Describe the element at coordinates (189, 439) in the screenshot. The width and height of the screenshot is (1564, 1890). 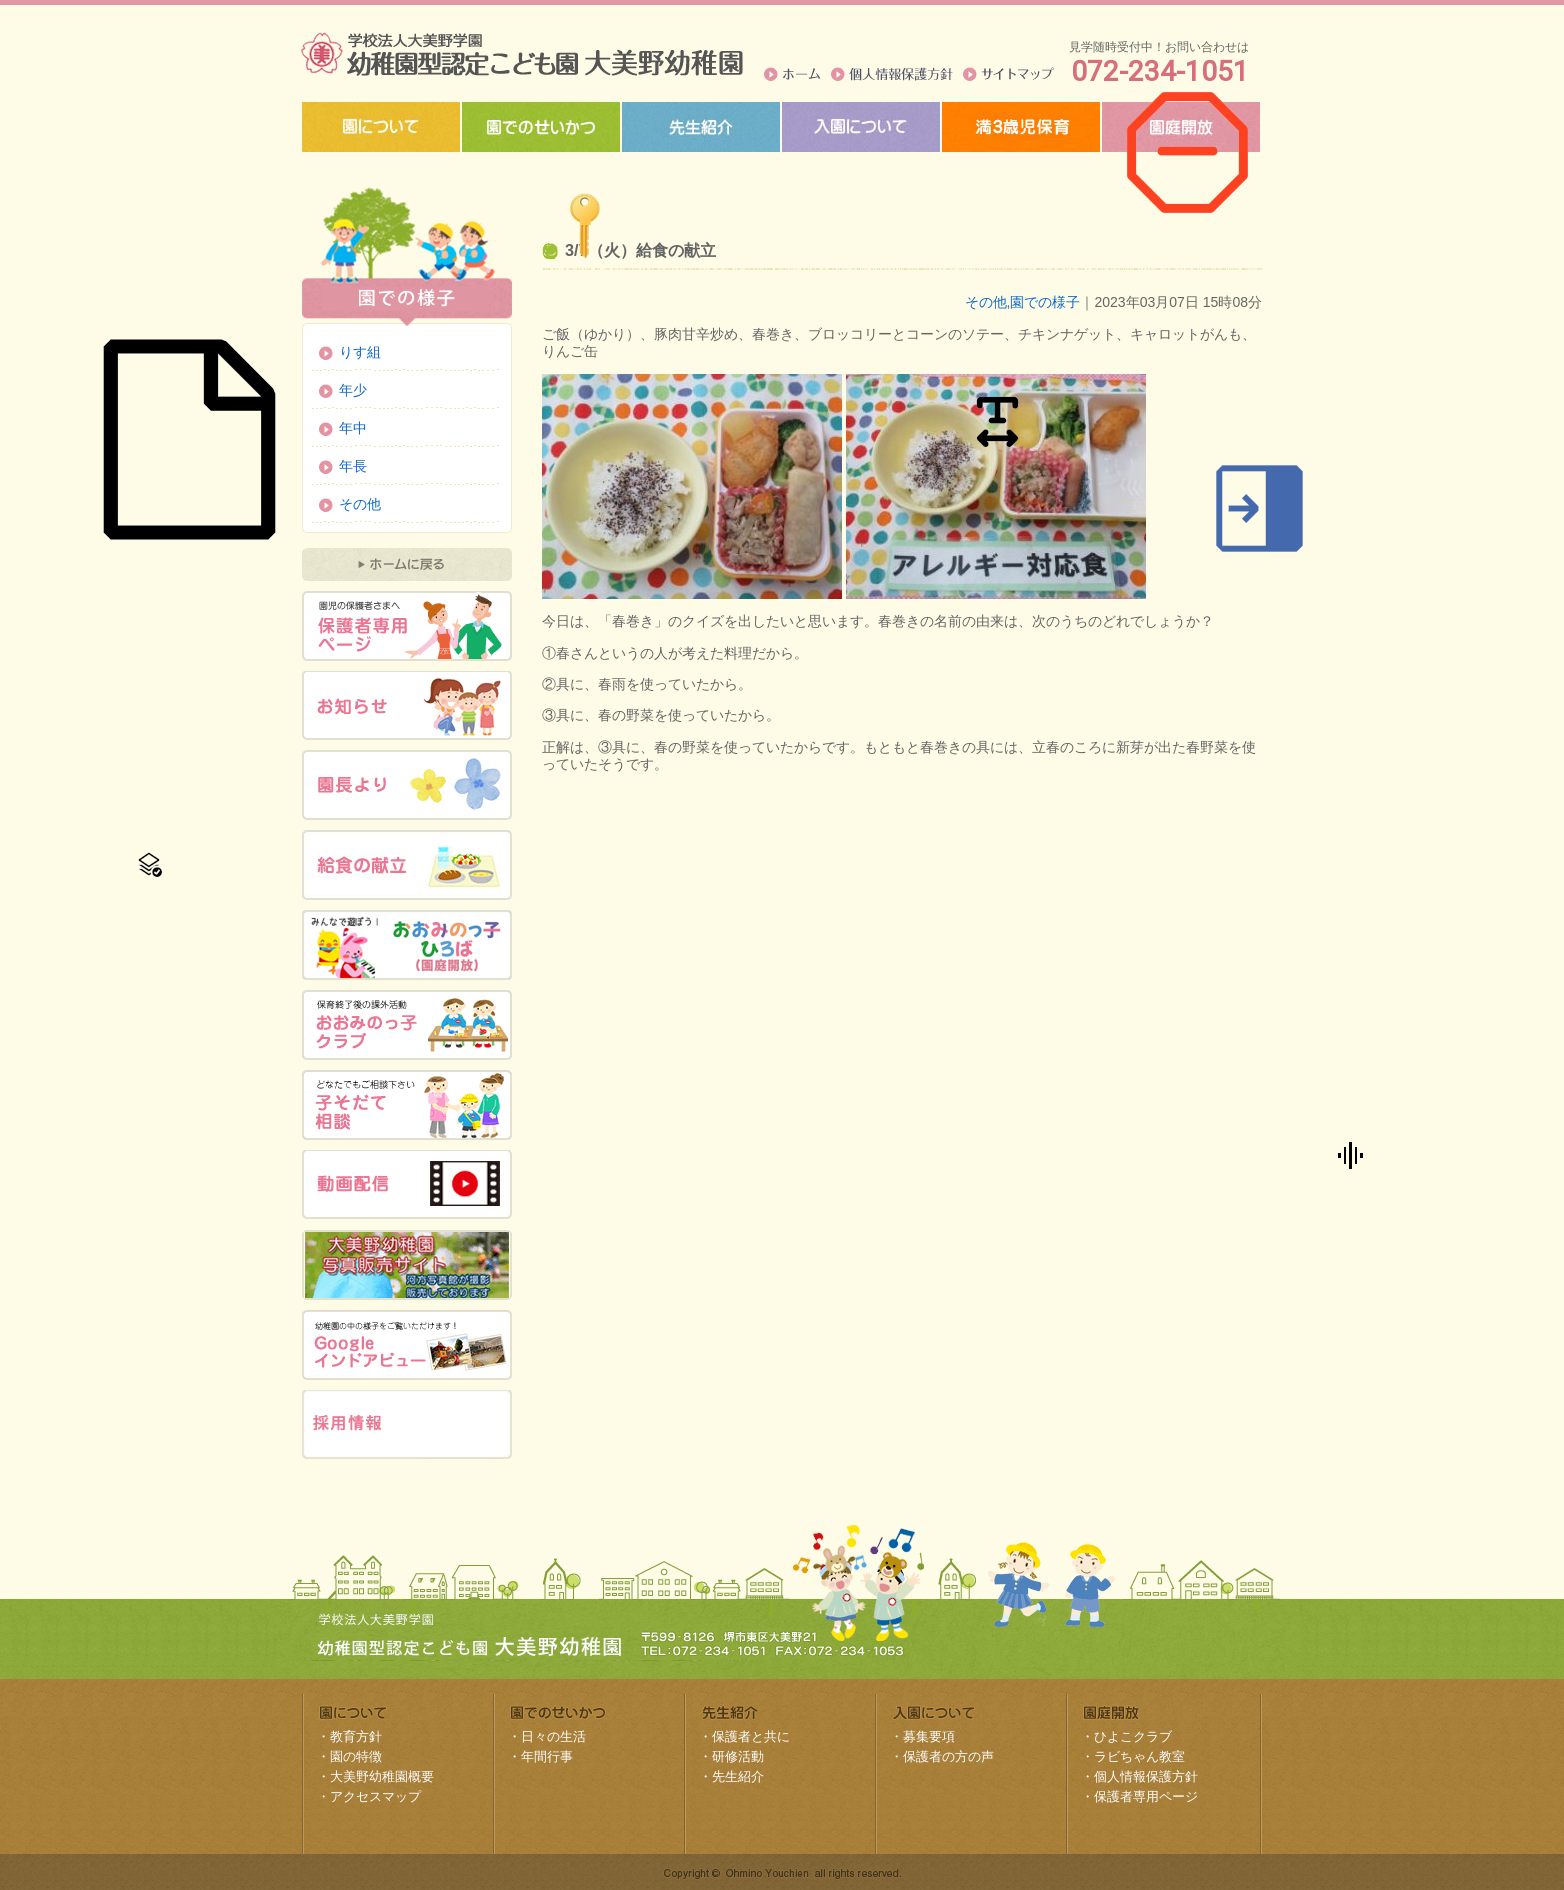
I see `create a new file` at that location.